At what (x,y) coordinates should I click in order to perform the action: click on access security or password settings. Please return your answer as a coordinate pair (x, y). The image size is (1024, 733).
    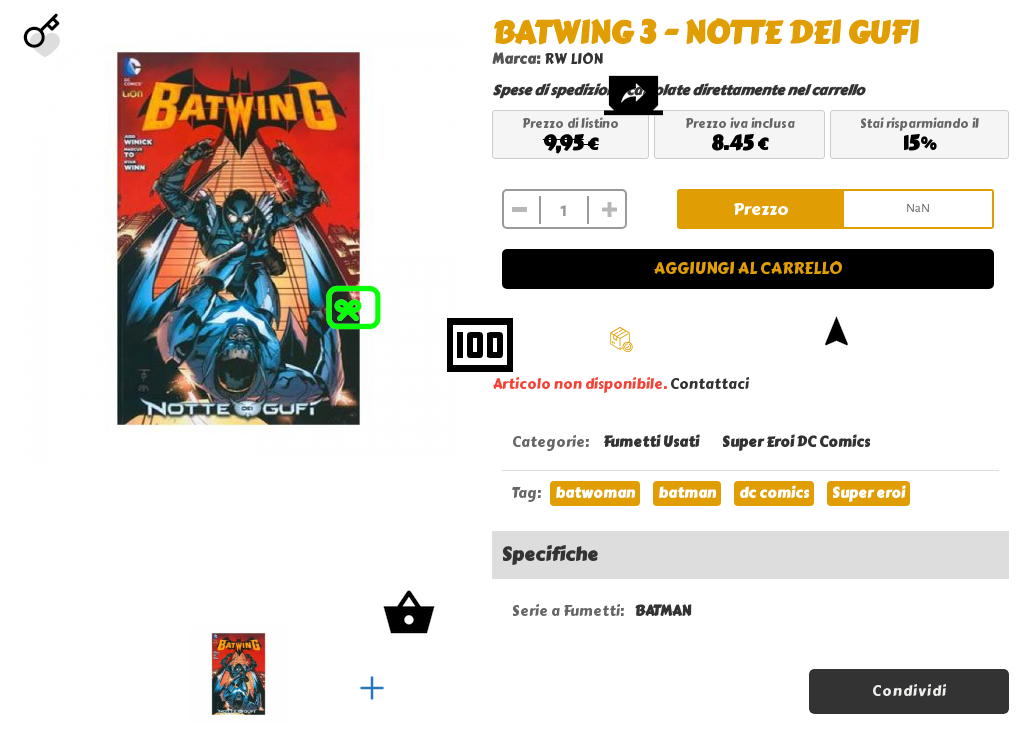
    Looking at the image, I should click on (41, 31).